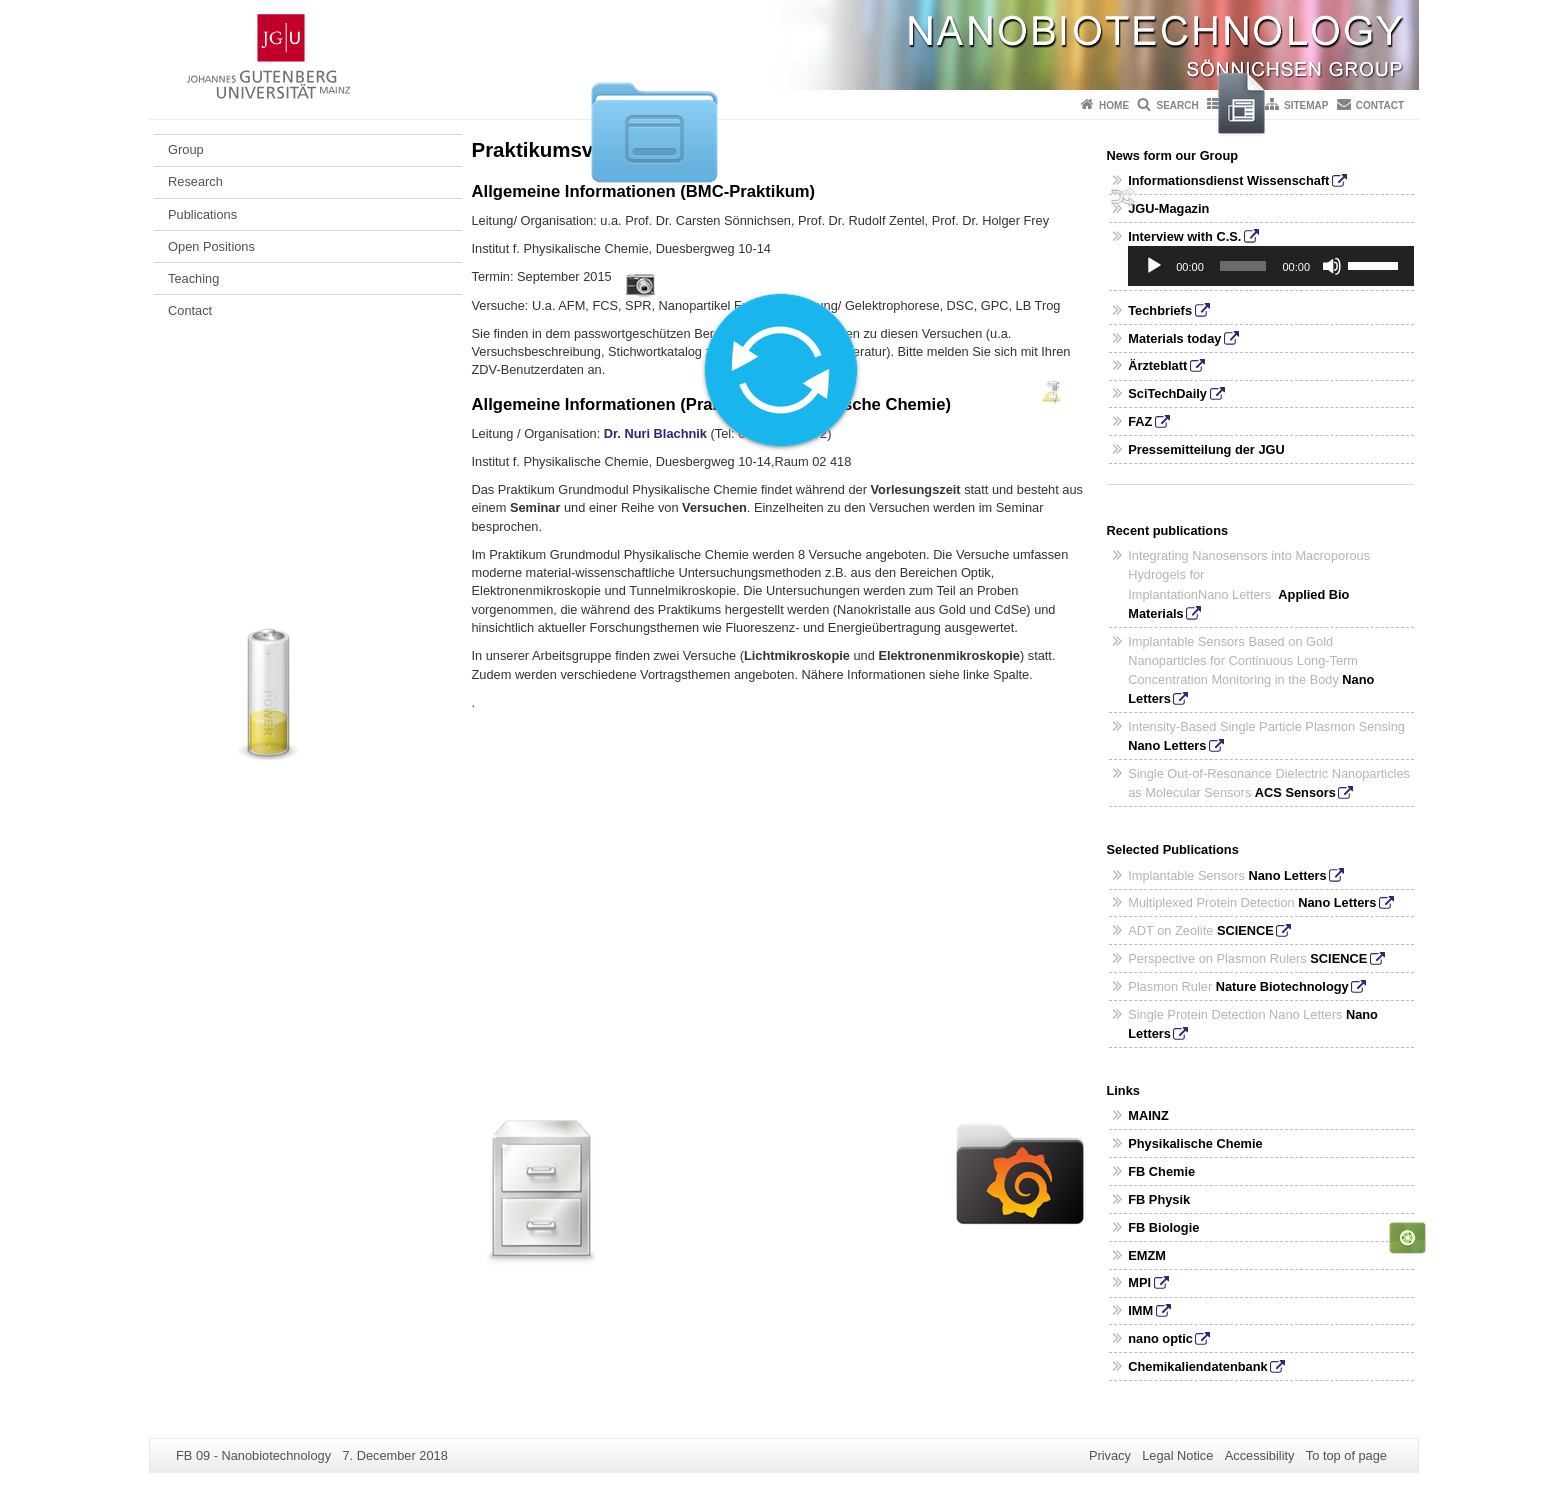 This screenshot has width=1568, height=1497. I want to click on indicates file sync in progress, so click(781, 370).